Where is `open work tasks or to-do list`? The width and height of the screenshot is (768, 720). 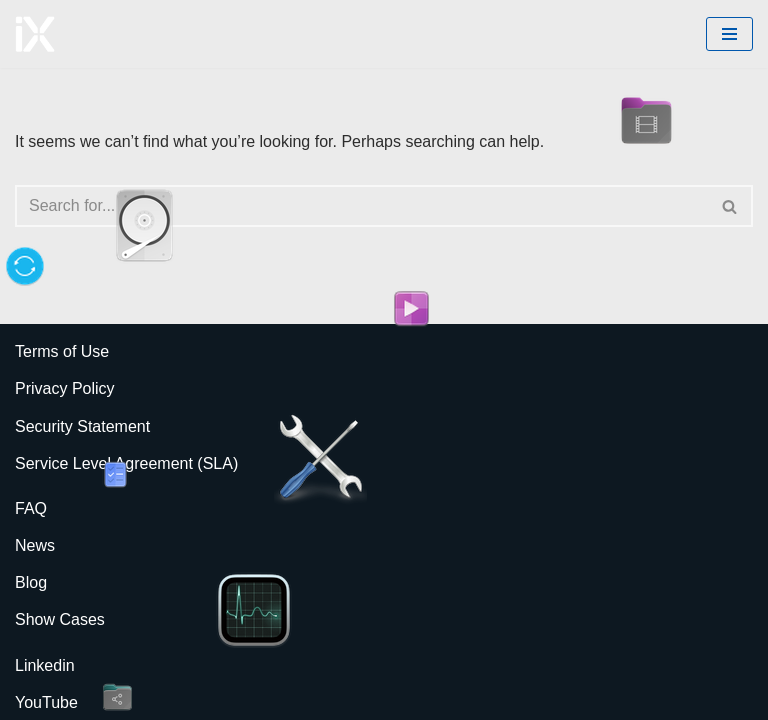
open work tasks or to-do list is located at coordinates (115, 474).